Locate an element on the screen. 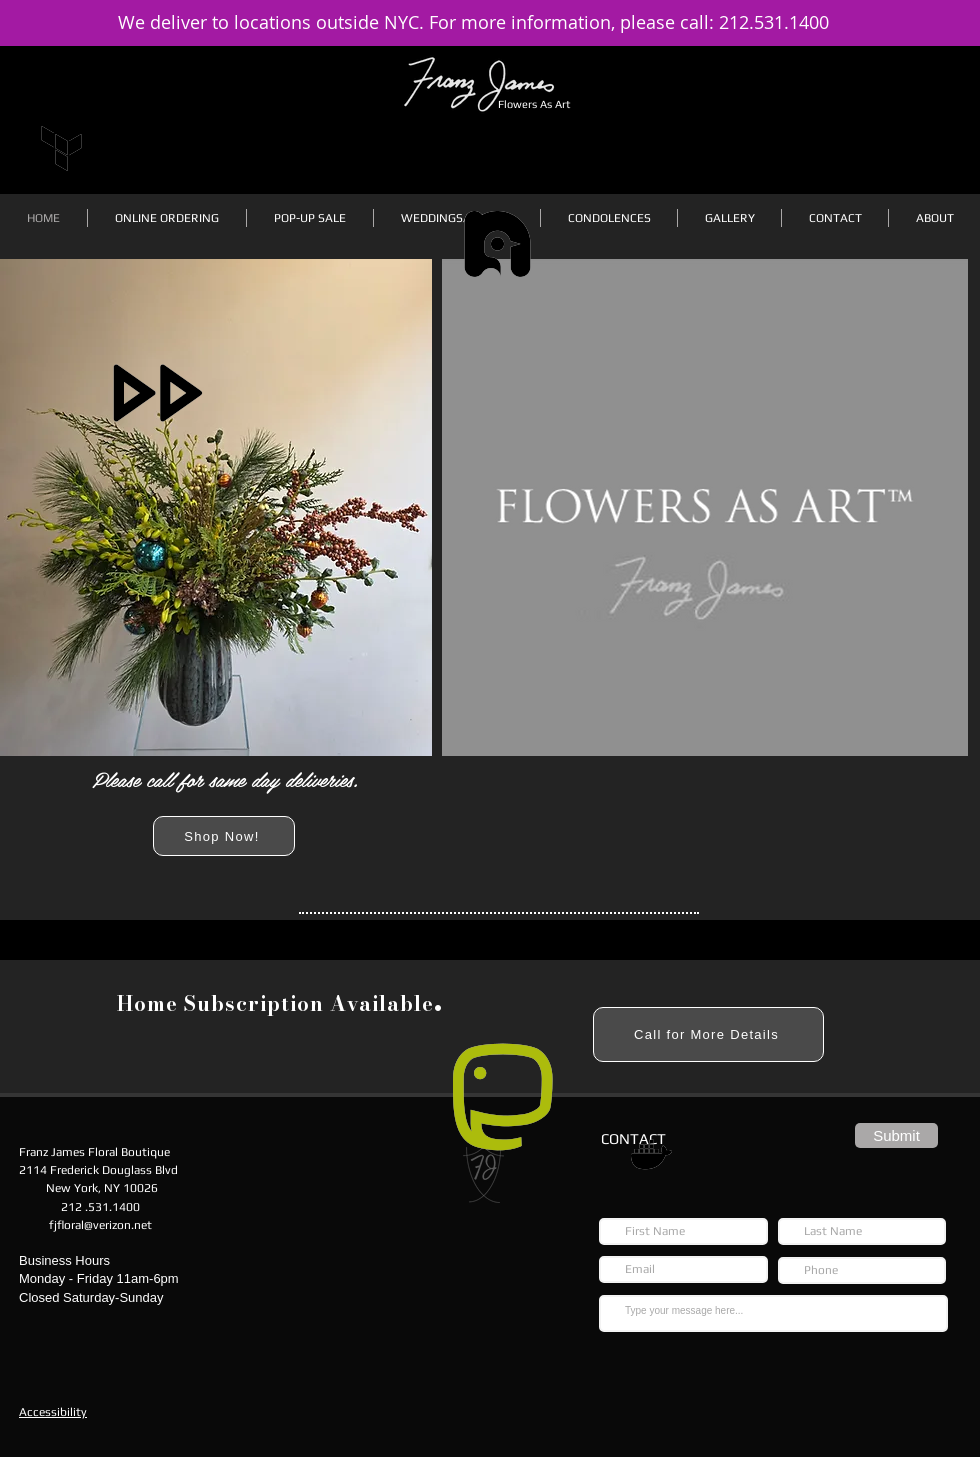 The height and width of the screenshot is (1457, 980). open Docker container management is located at coordinates (651, 1154).